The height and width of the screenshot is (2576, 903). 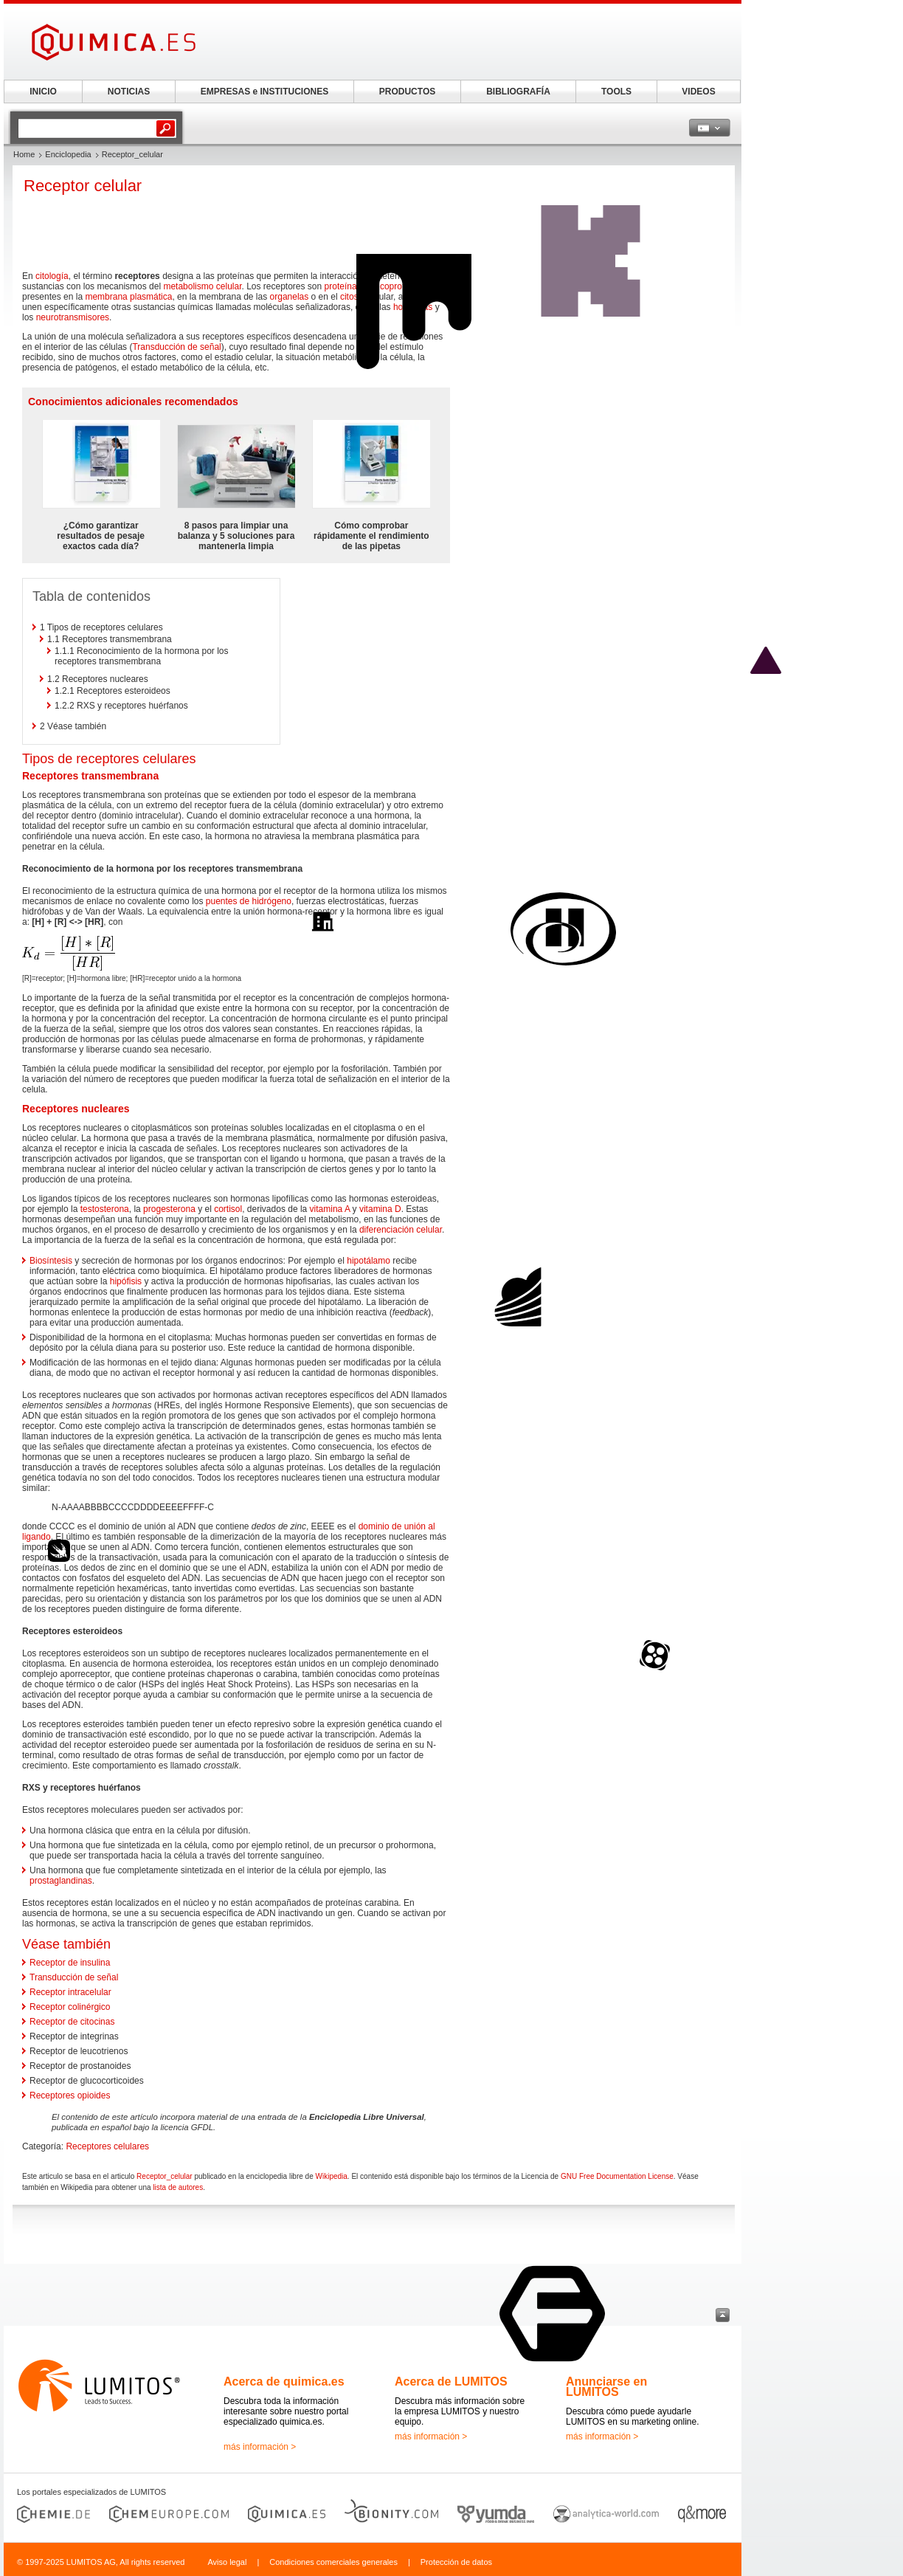 I want to click on opennebula cloud management platform logo, so click(x=518, y=1297).